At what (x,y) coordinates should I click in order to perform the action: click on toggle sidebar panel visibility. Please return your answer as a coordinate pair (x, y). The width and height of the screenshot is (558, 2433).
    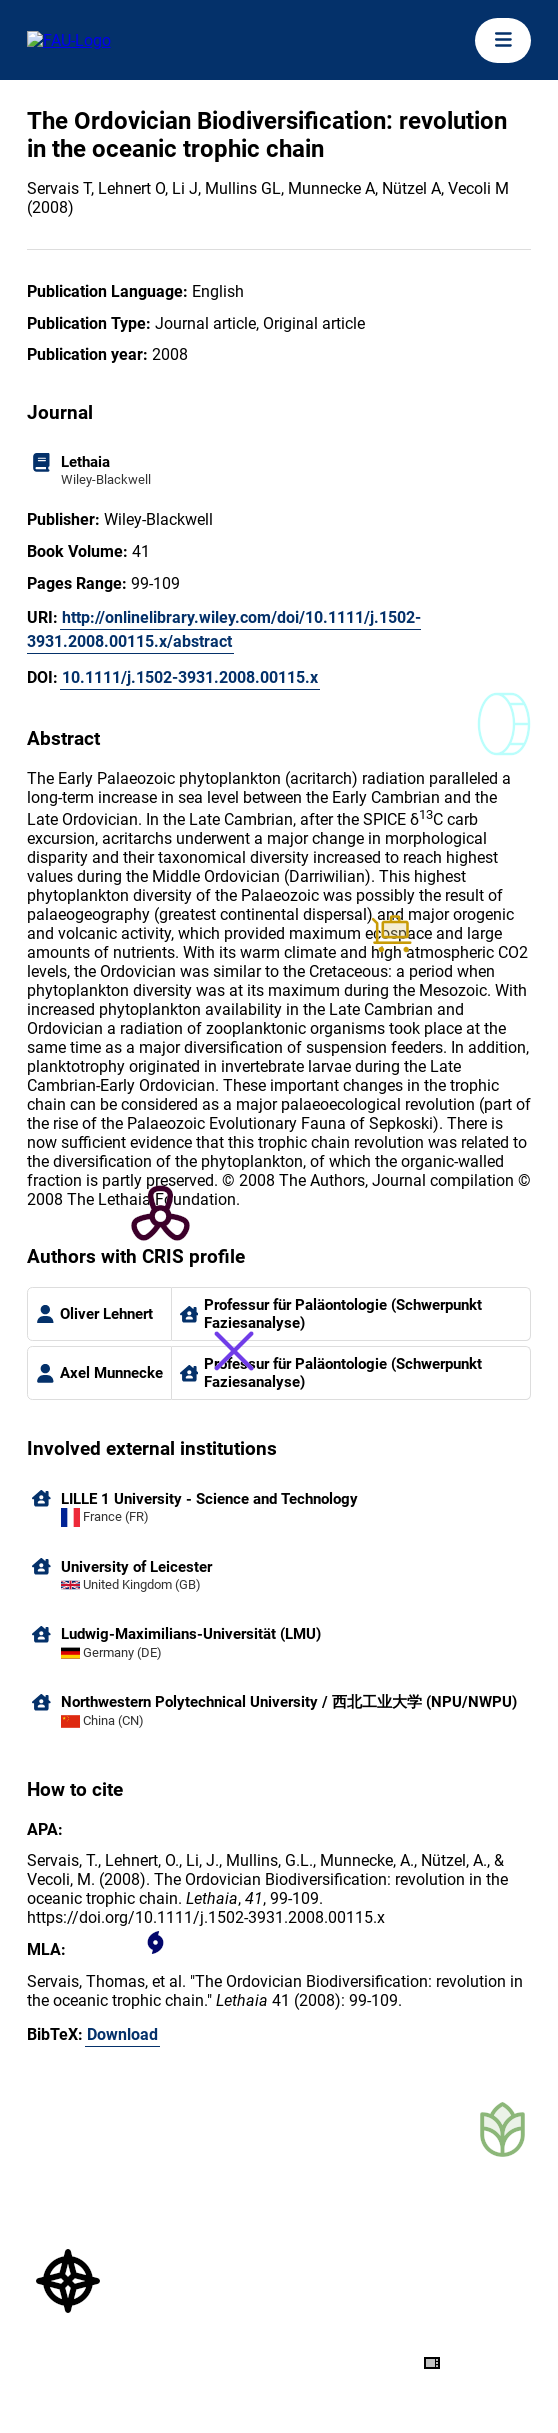
    Looking at the image, I should click on (432, 2363).